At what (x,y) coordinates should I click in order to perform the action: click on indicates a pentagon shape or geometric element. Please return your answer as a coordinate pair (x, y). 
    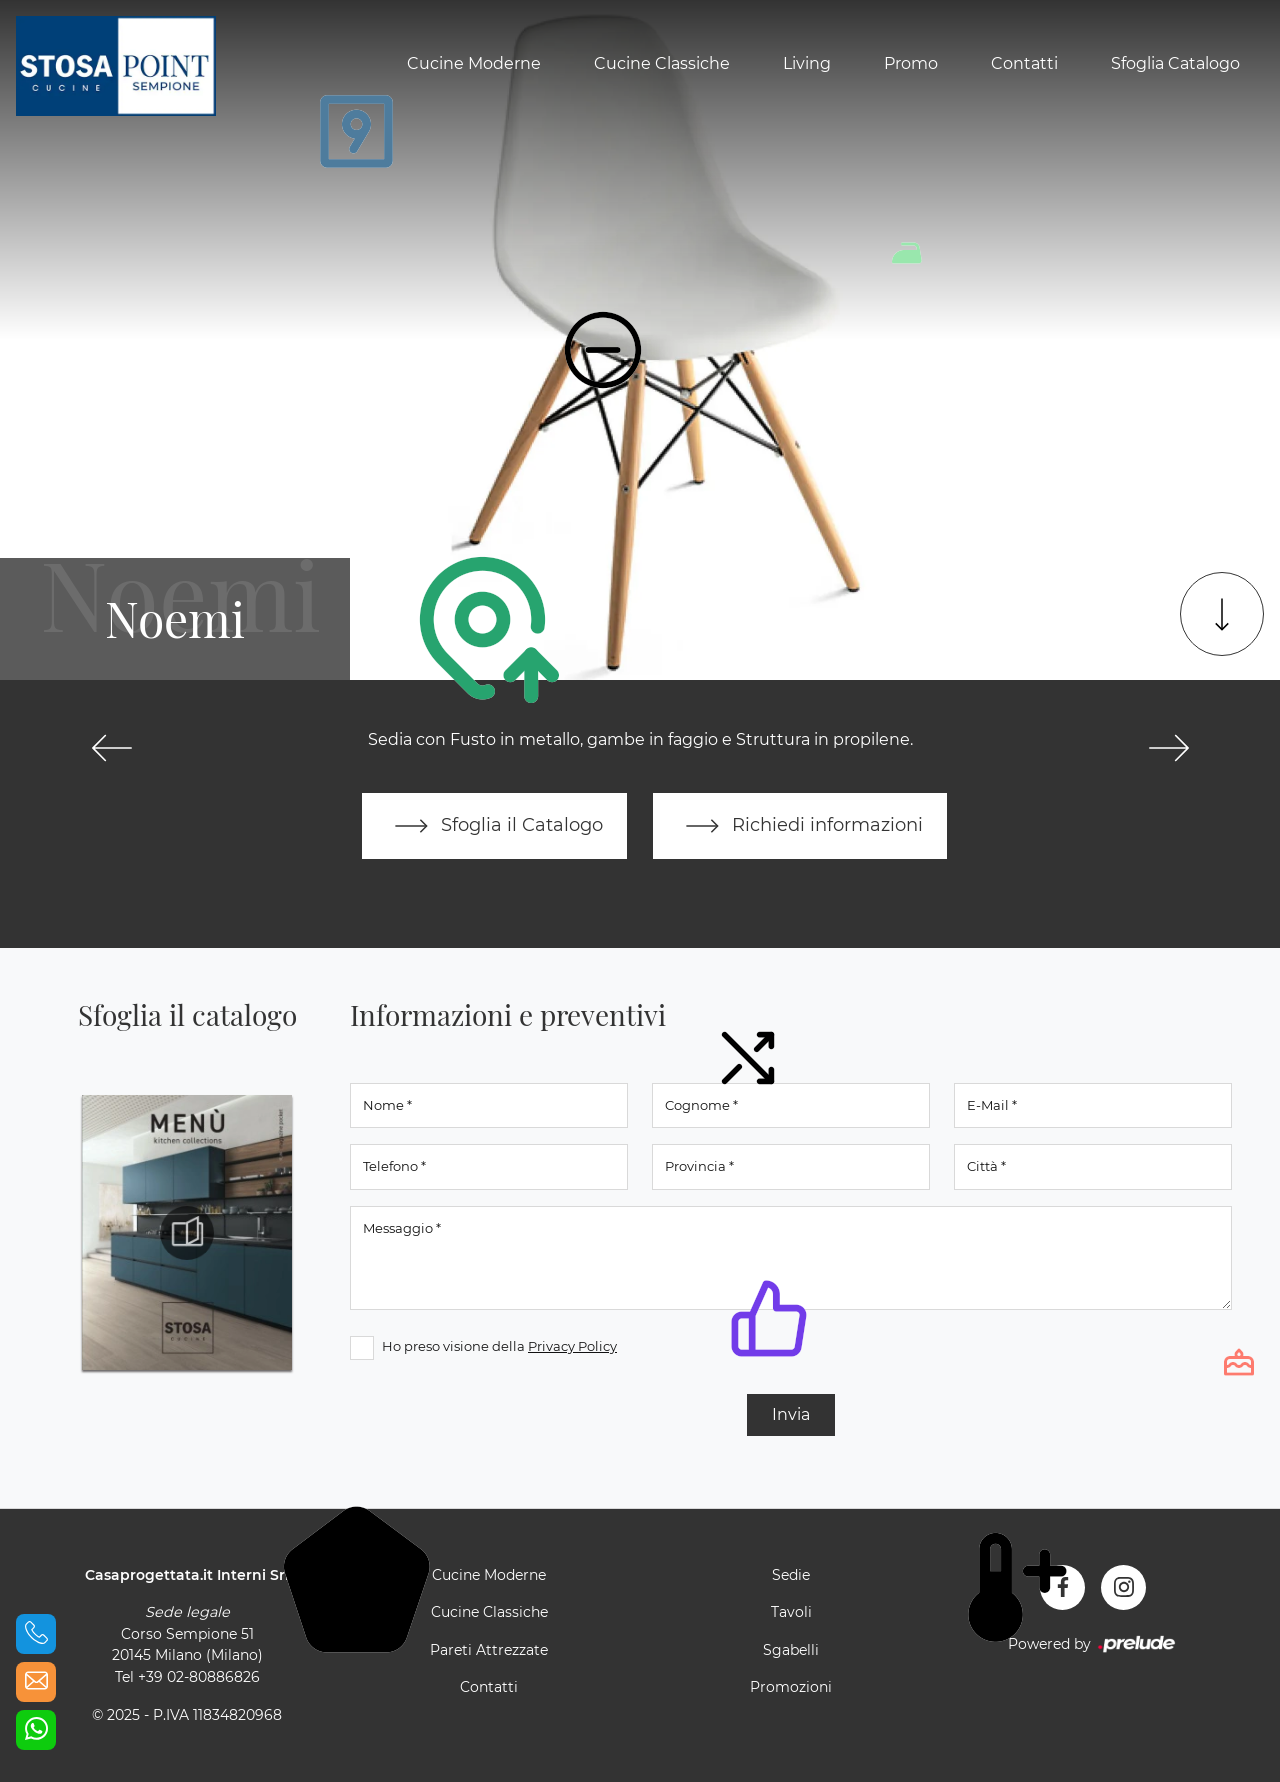
    Looking at the image, I should click on (356, 1579).